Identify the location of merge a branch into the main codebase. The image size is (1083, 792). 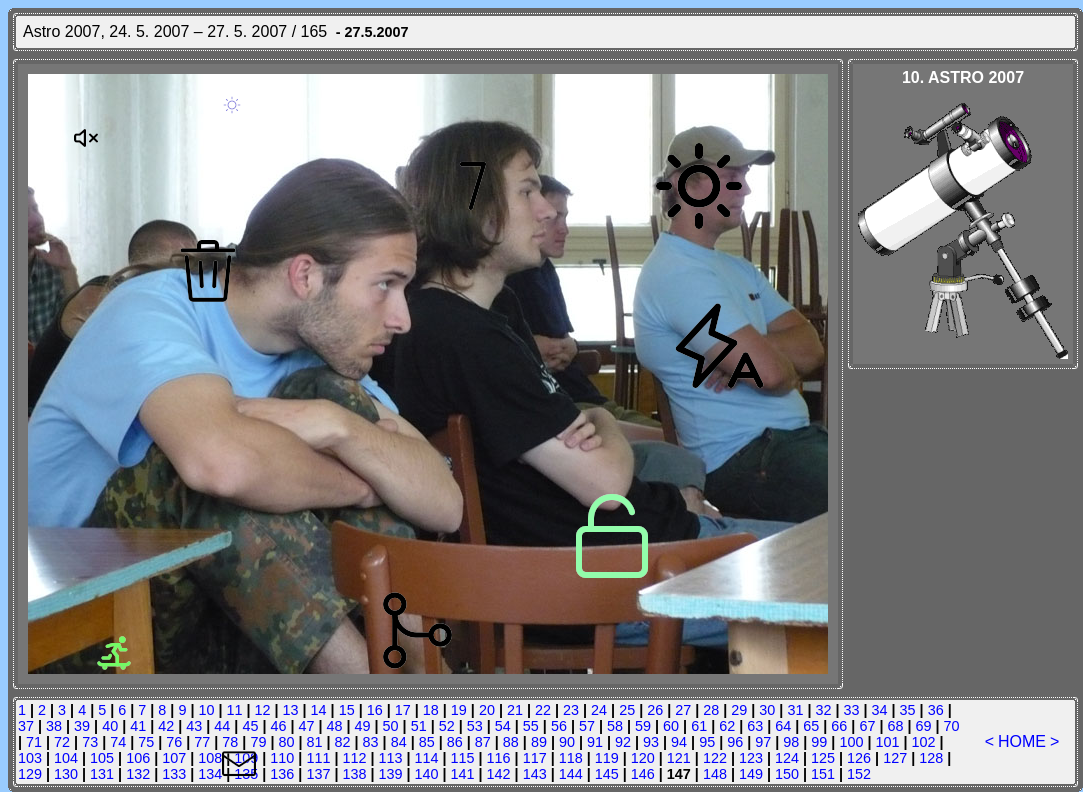
(417, 630).